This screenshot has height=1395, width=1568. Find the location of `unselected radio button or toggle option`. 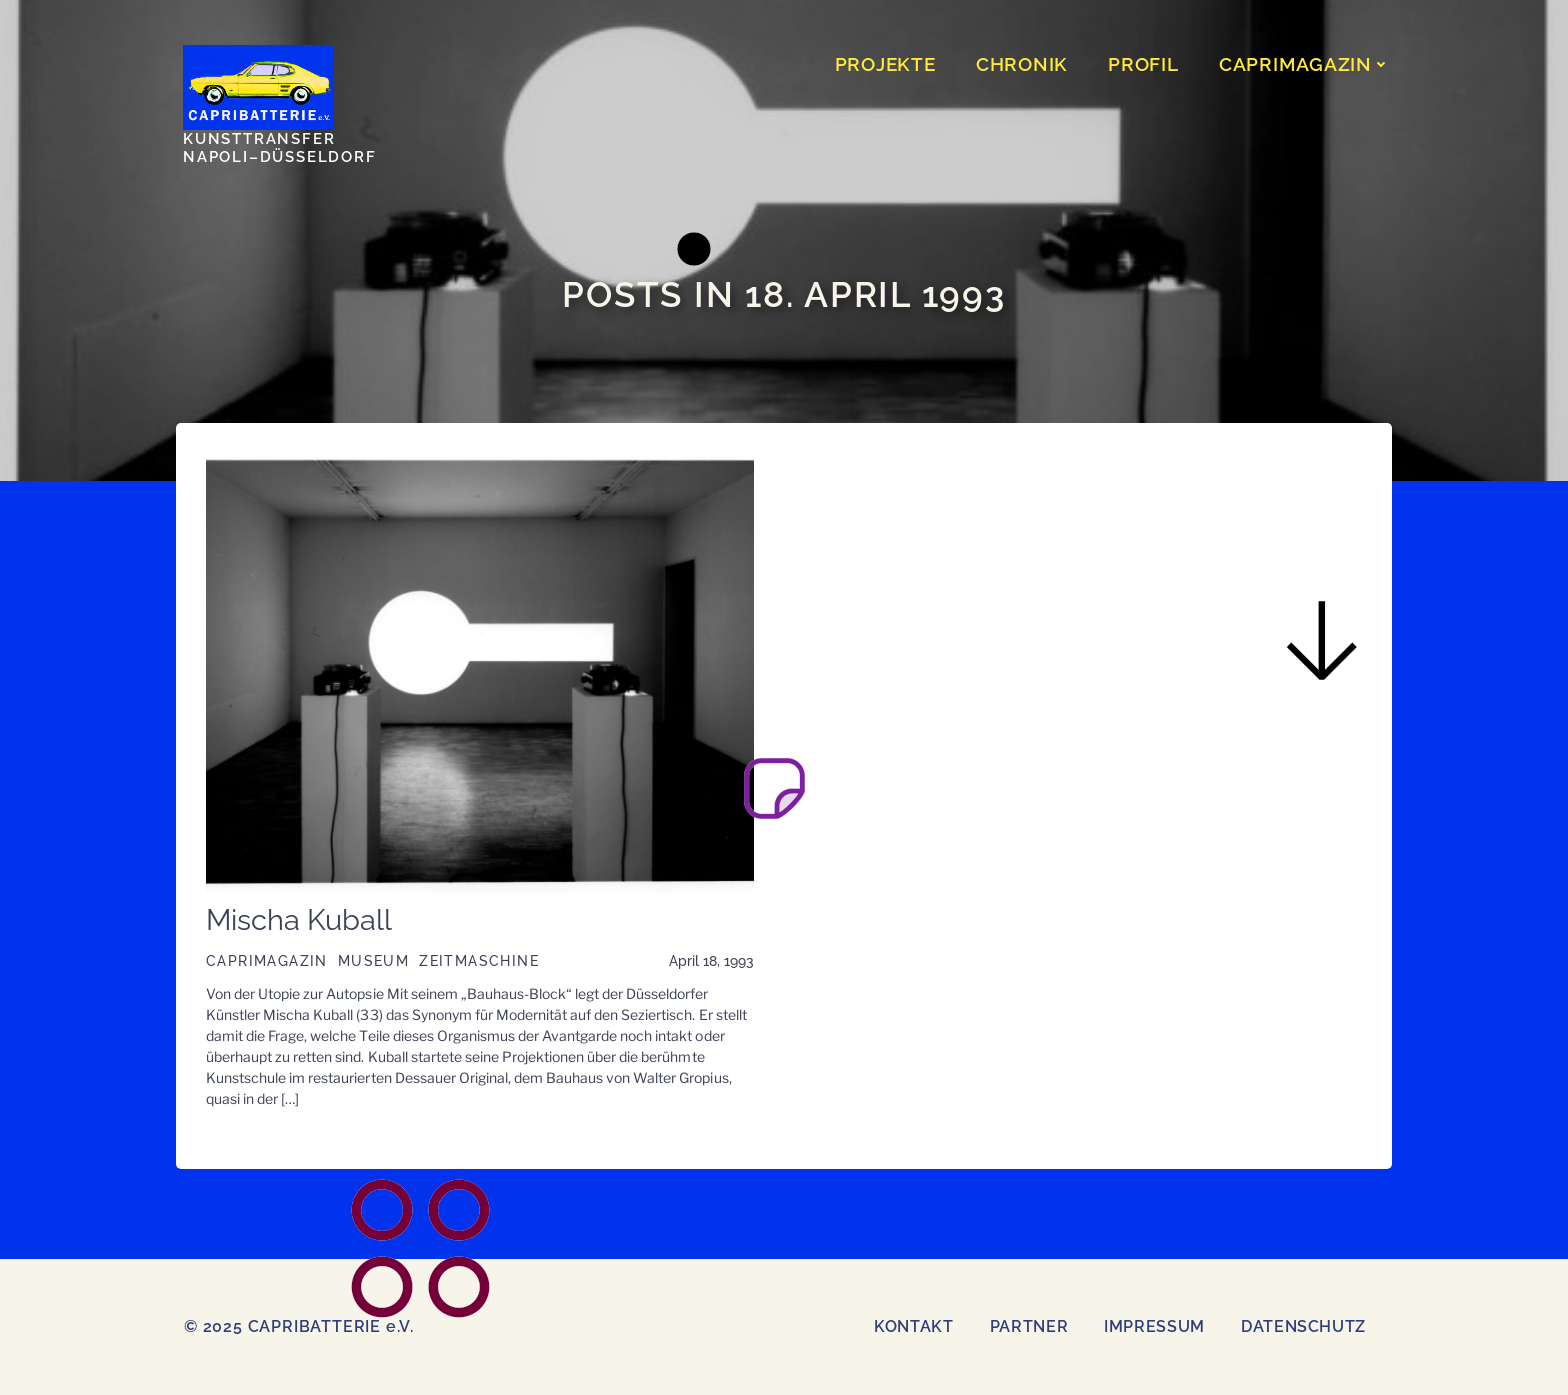

unselected radio button or toggle option is located at coordinates (694, 249).